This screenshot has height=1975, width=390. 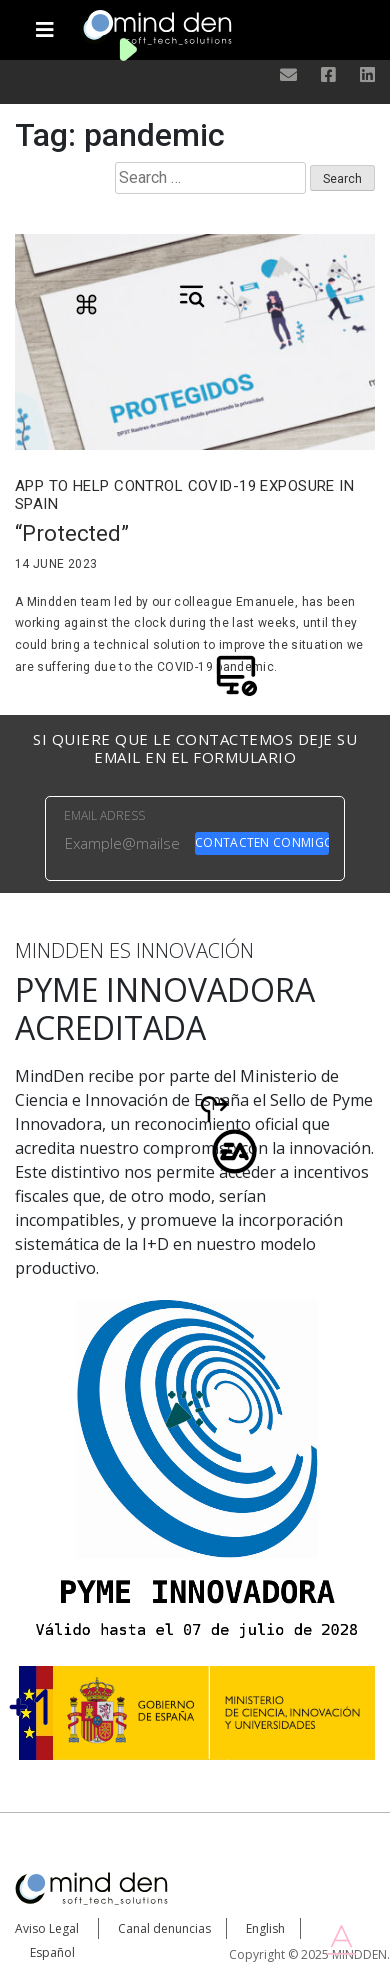 What do you see at coordinates (126, 49) in the screenshot?
I see `go to next item or screen` at bounding box center [126, 49].